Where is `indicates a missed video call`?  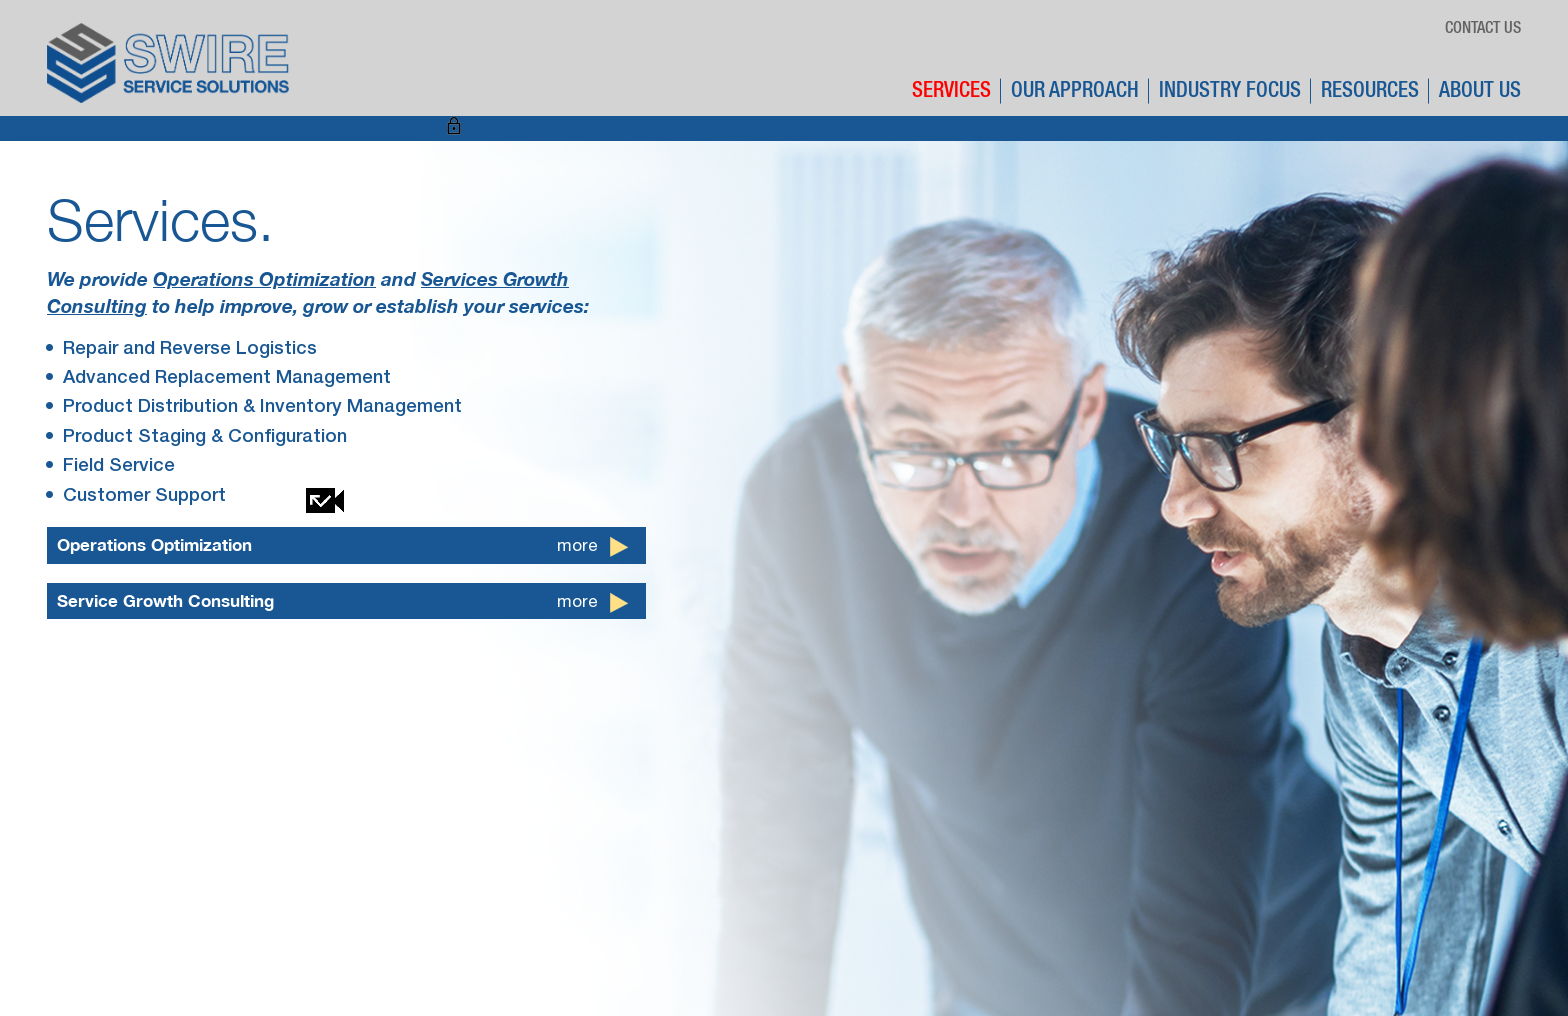
indicates a missed video call is located at coordinates (325, 501).